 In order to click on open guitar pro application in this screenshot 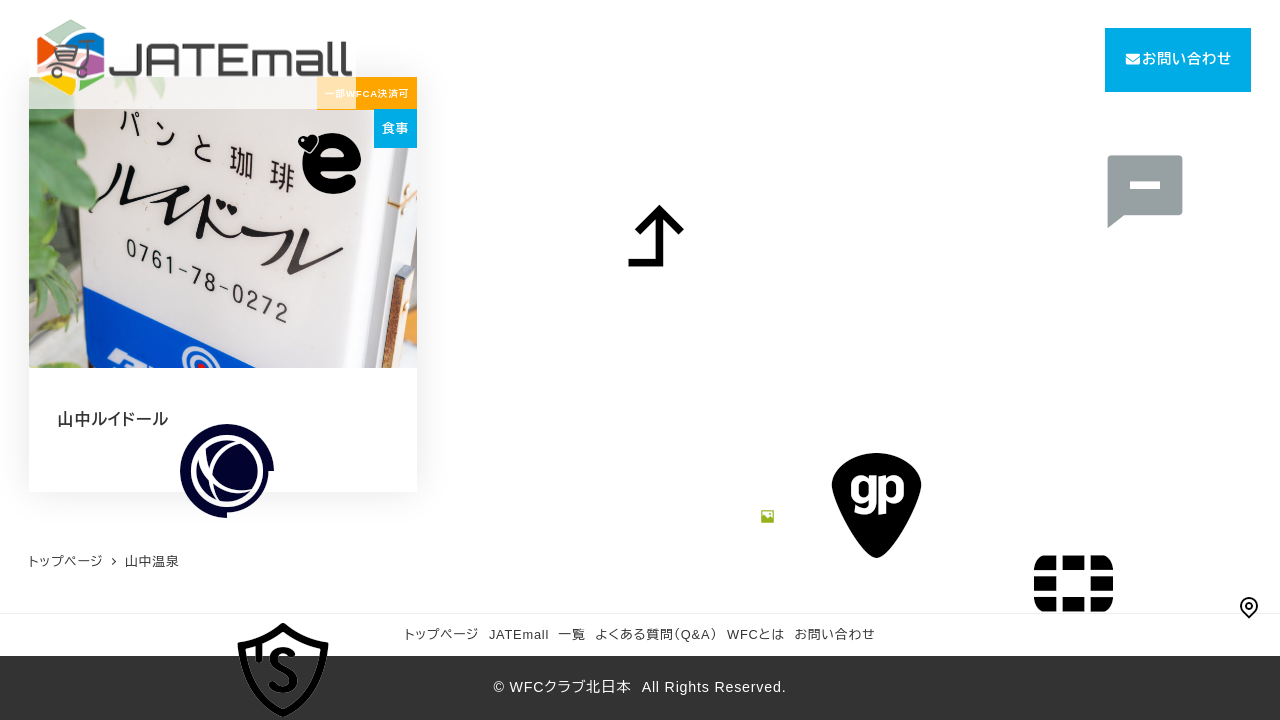, I will do `click(876, 505)`.